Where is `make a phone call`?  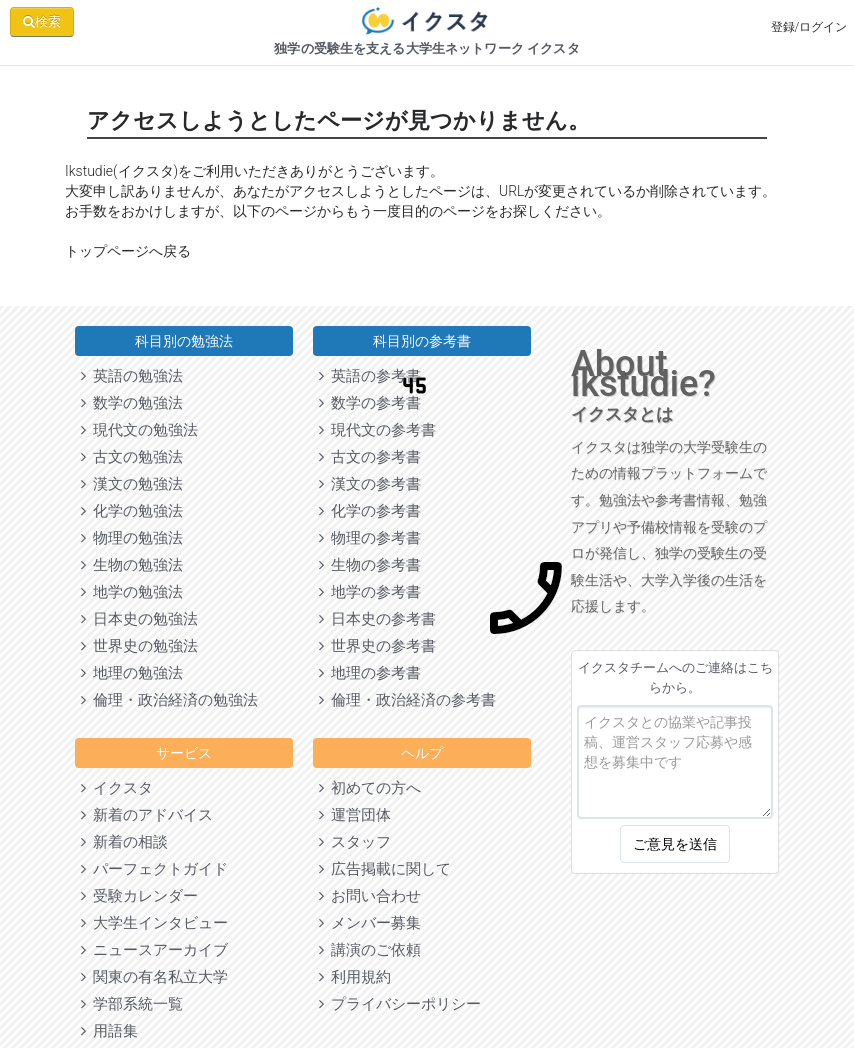
make a phone call is located at coordinates (526, 598).